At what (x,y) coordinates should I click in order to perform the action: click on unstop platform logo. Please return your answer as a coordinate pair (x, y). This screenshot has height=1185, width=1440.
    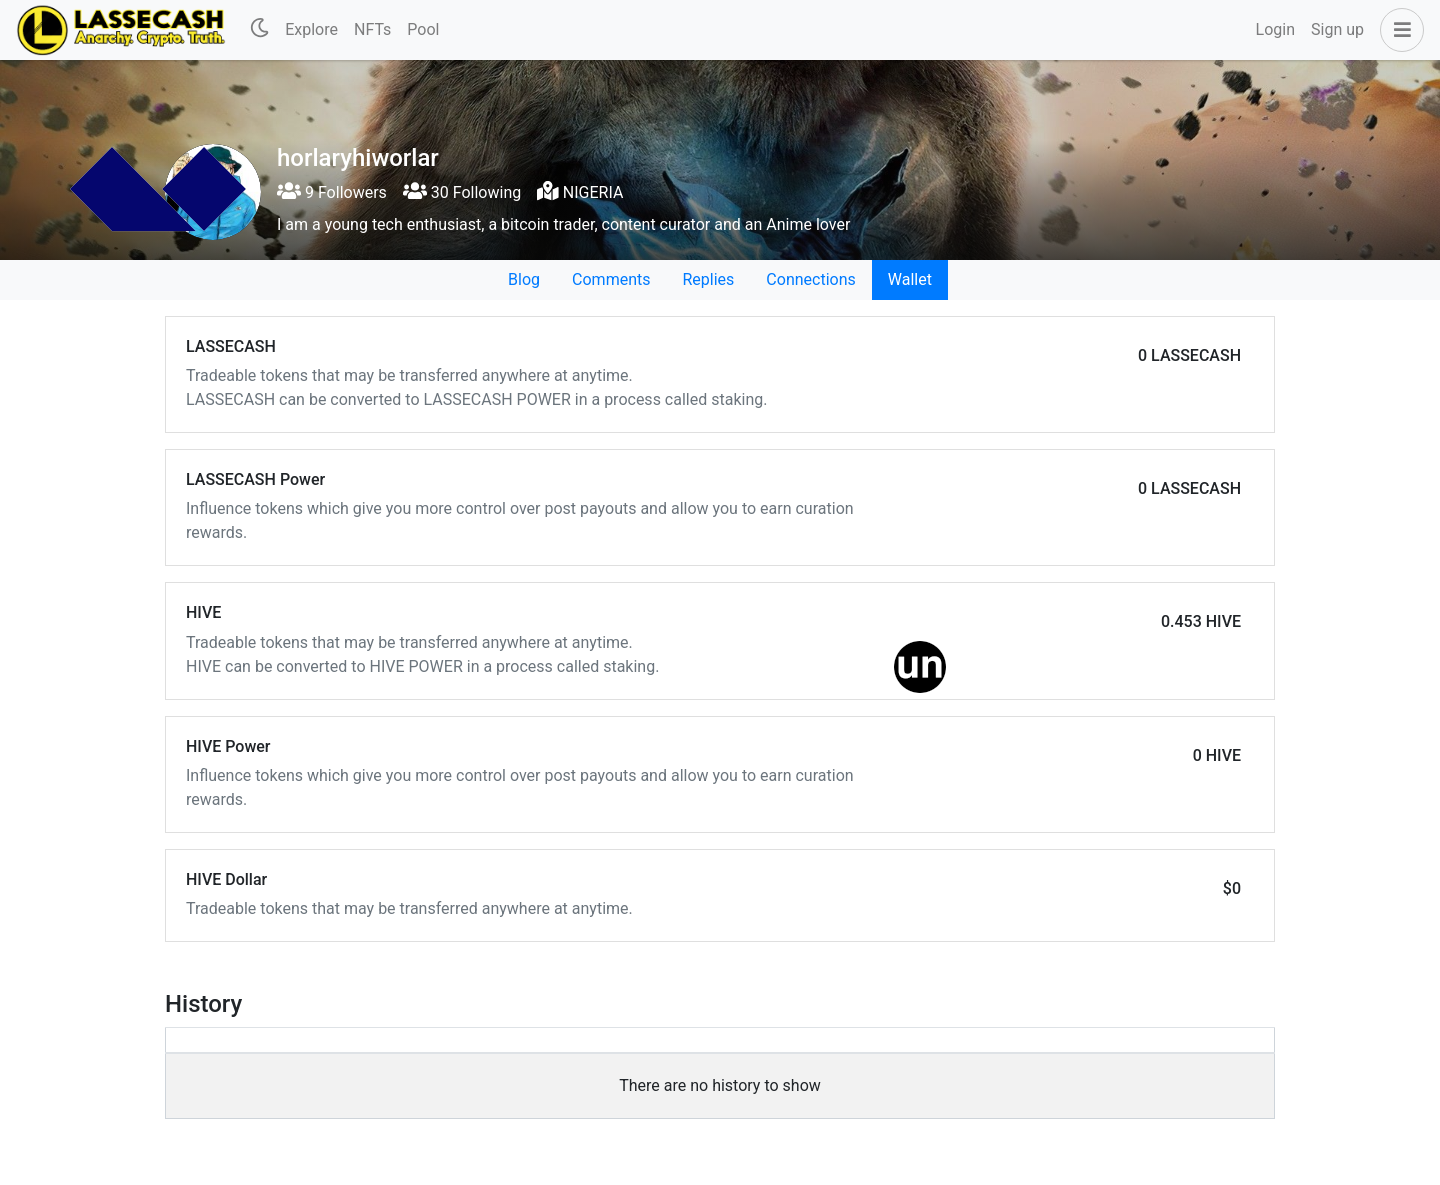
    Looking at the image, I should click on (920, 667).